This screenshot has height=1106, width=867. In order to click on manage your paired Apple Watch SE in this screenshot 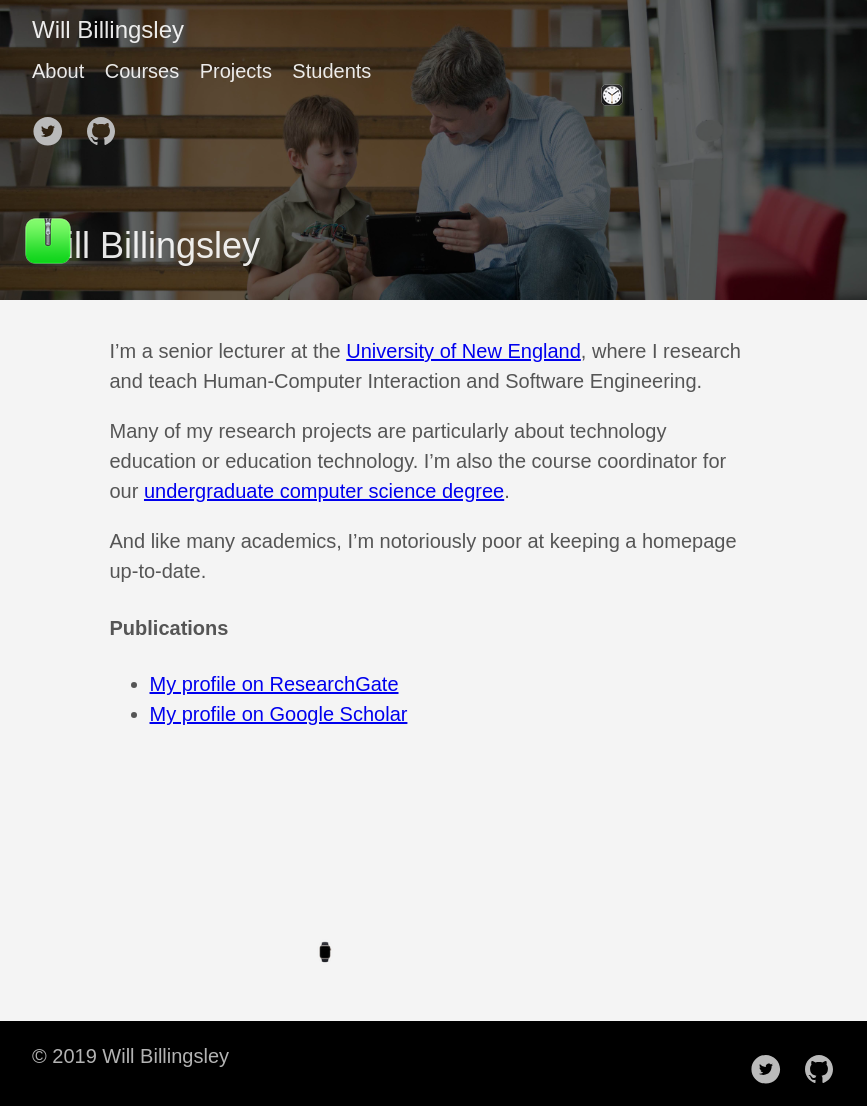, I will do `click(325, 952)`.